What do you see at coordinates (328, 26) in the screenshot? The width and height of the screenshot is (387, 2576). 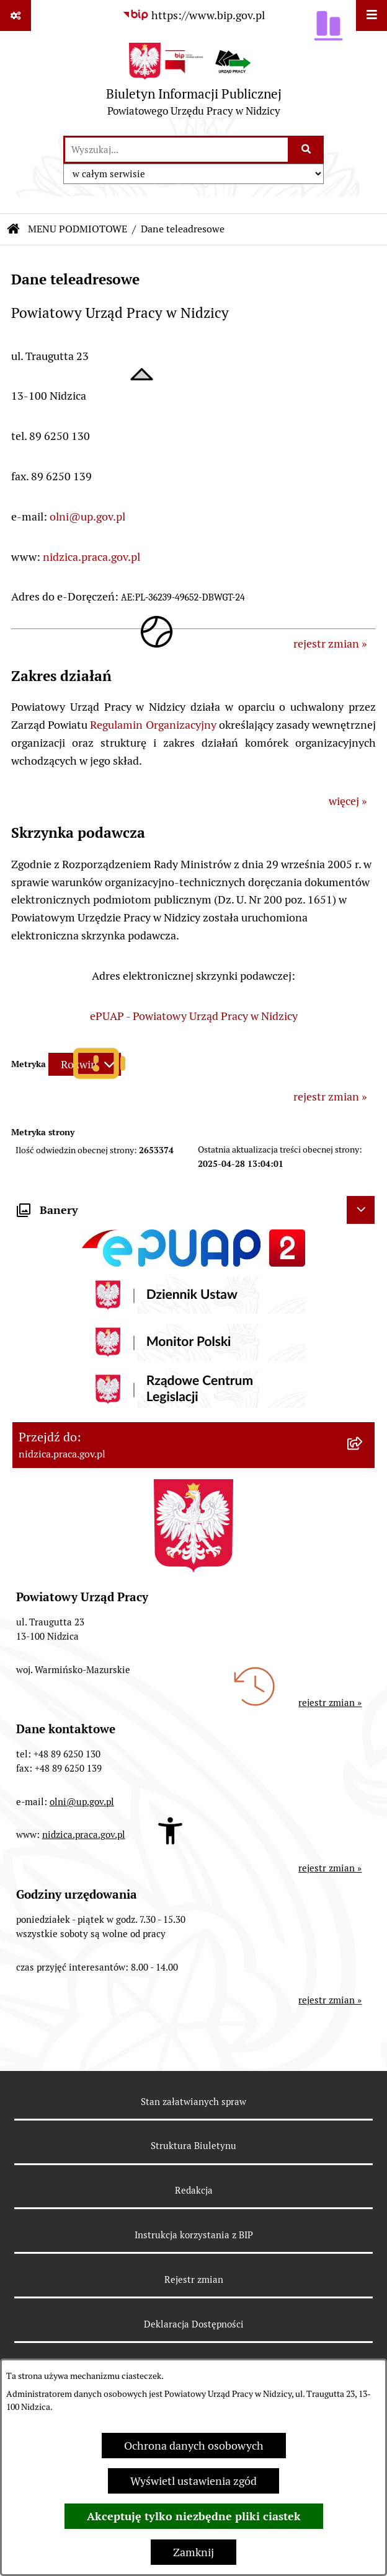 I see `align selected objects to the bottom edge` at bounding box center [328, 26].